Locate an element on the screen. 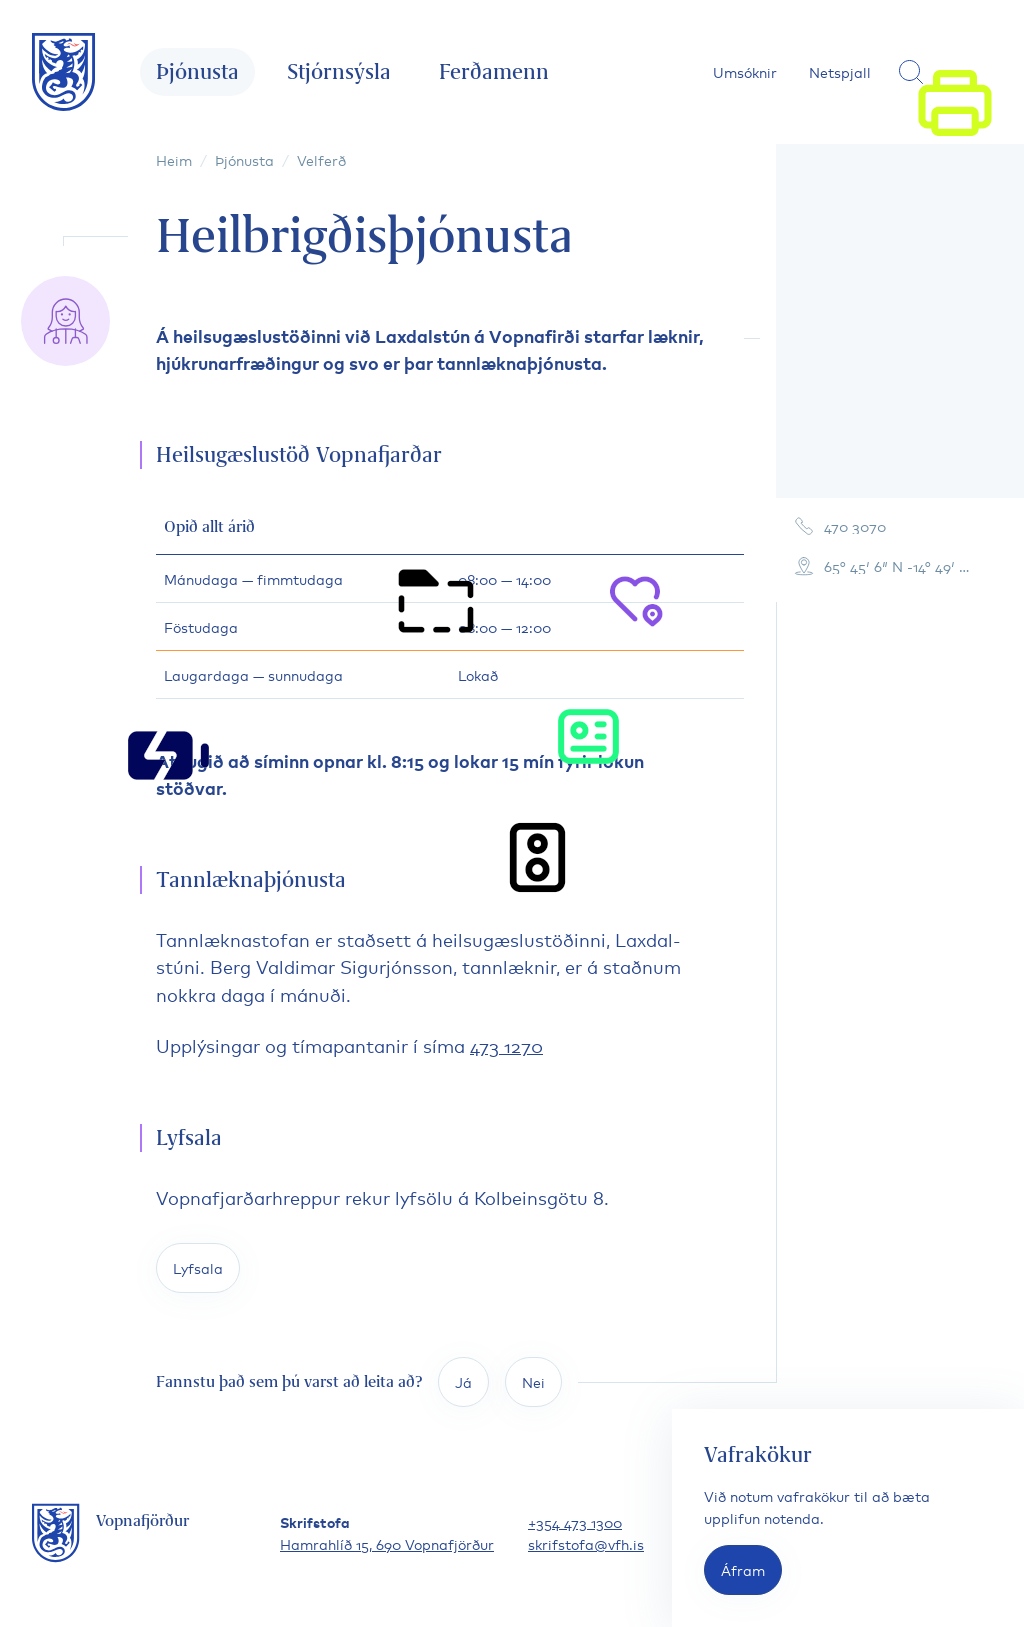 This screenshot has width=1024, height=1627. view your profile or identification card is located at coordinates (588, 736).